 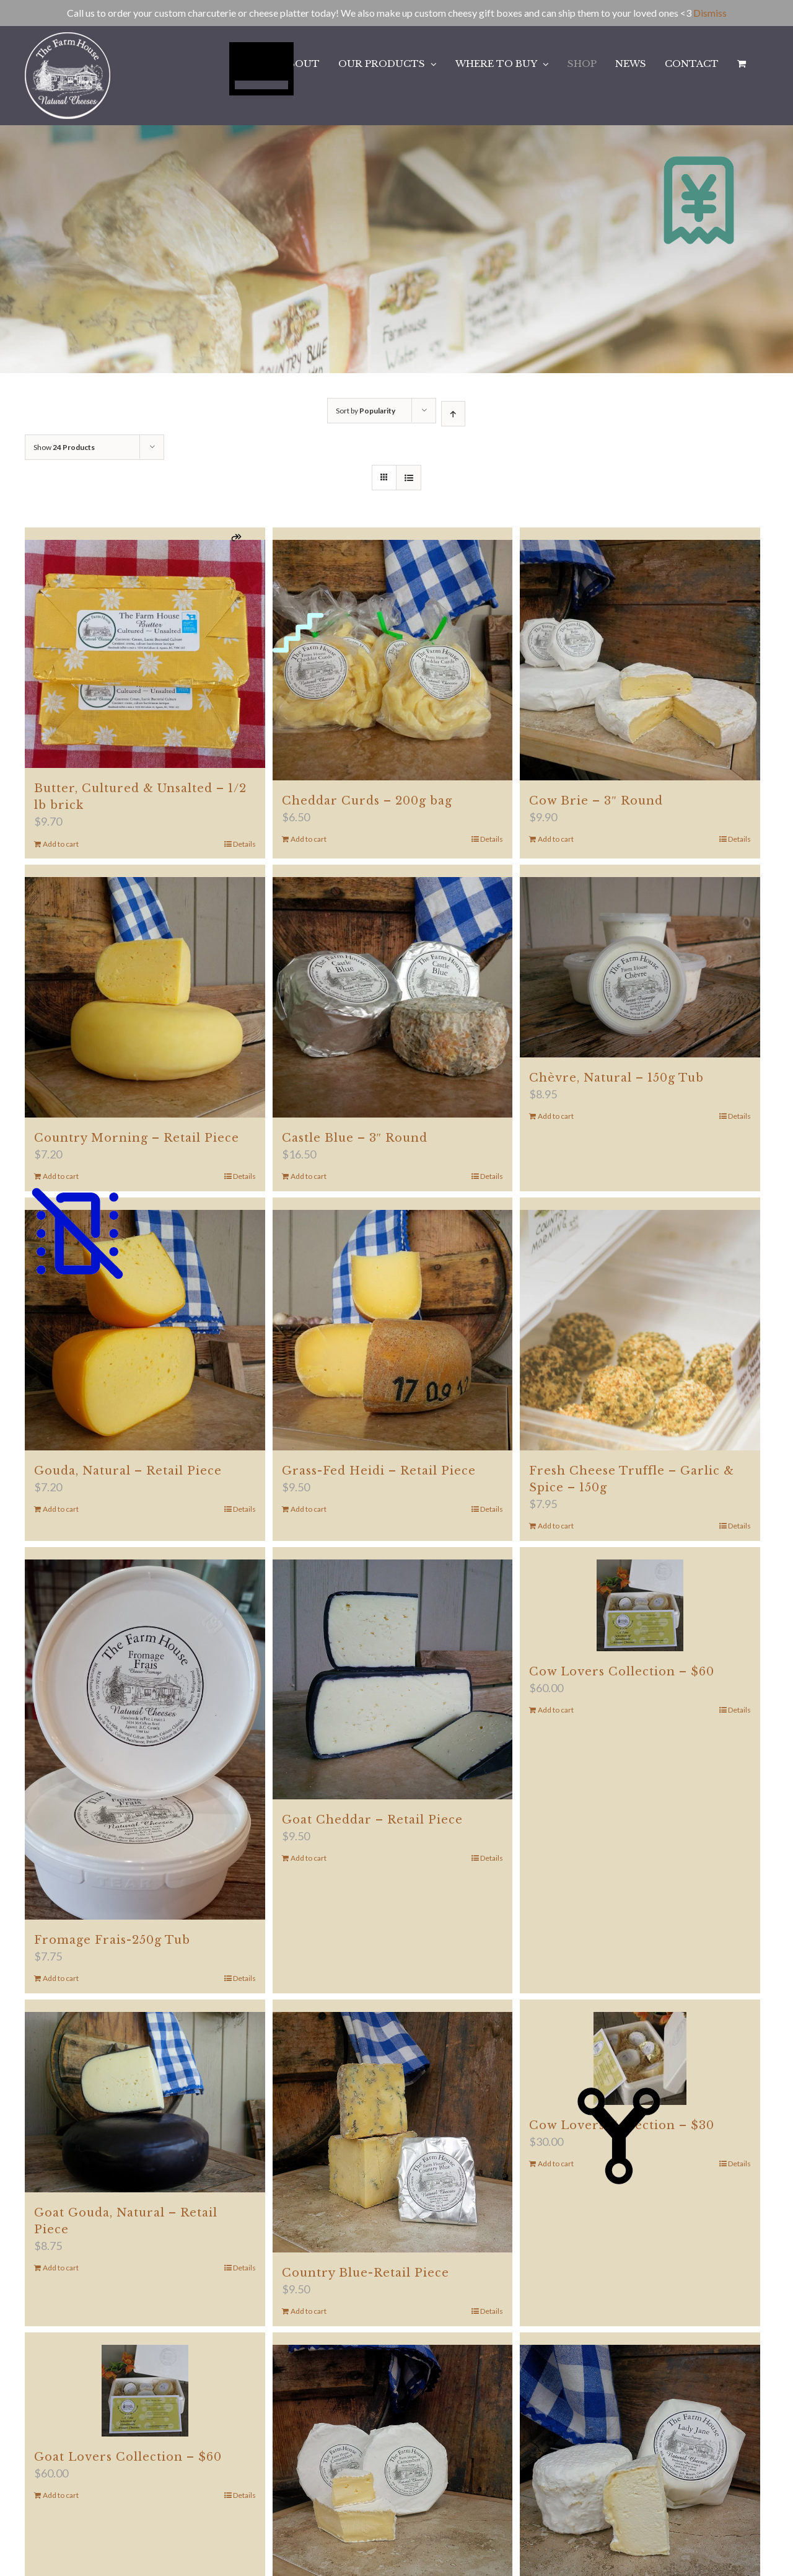 What do you see at coordinates (298, 632) in the screenshot?
I see `indicates stairs or stairway access` at bounding box center [298, 632].